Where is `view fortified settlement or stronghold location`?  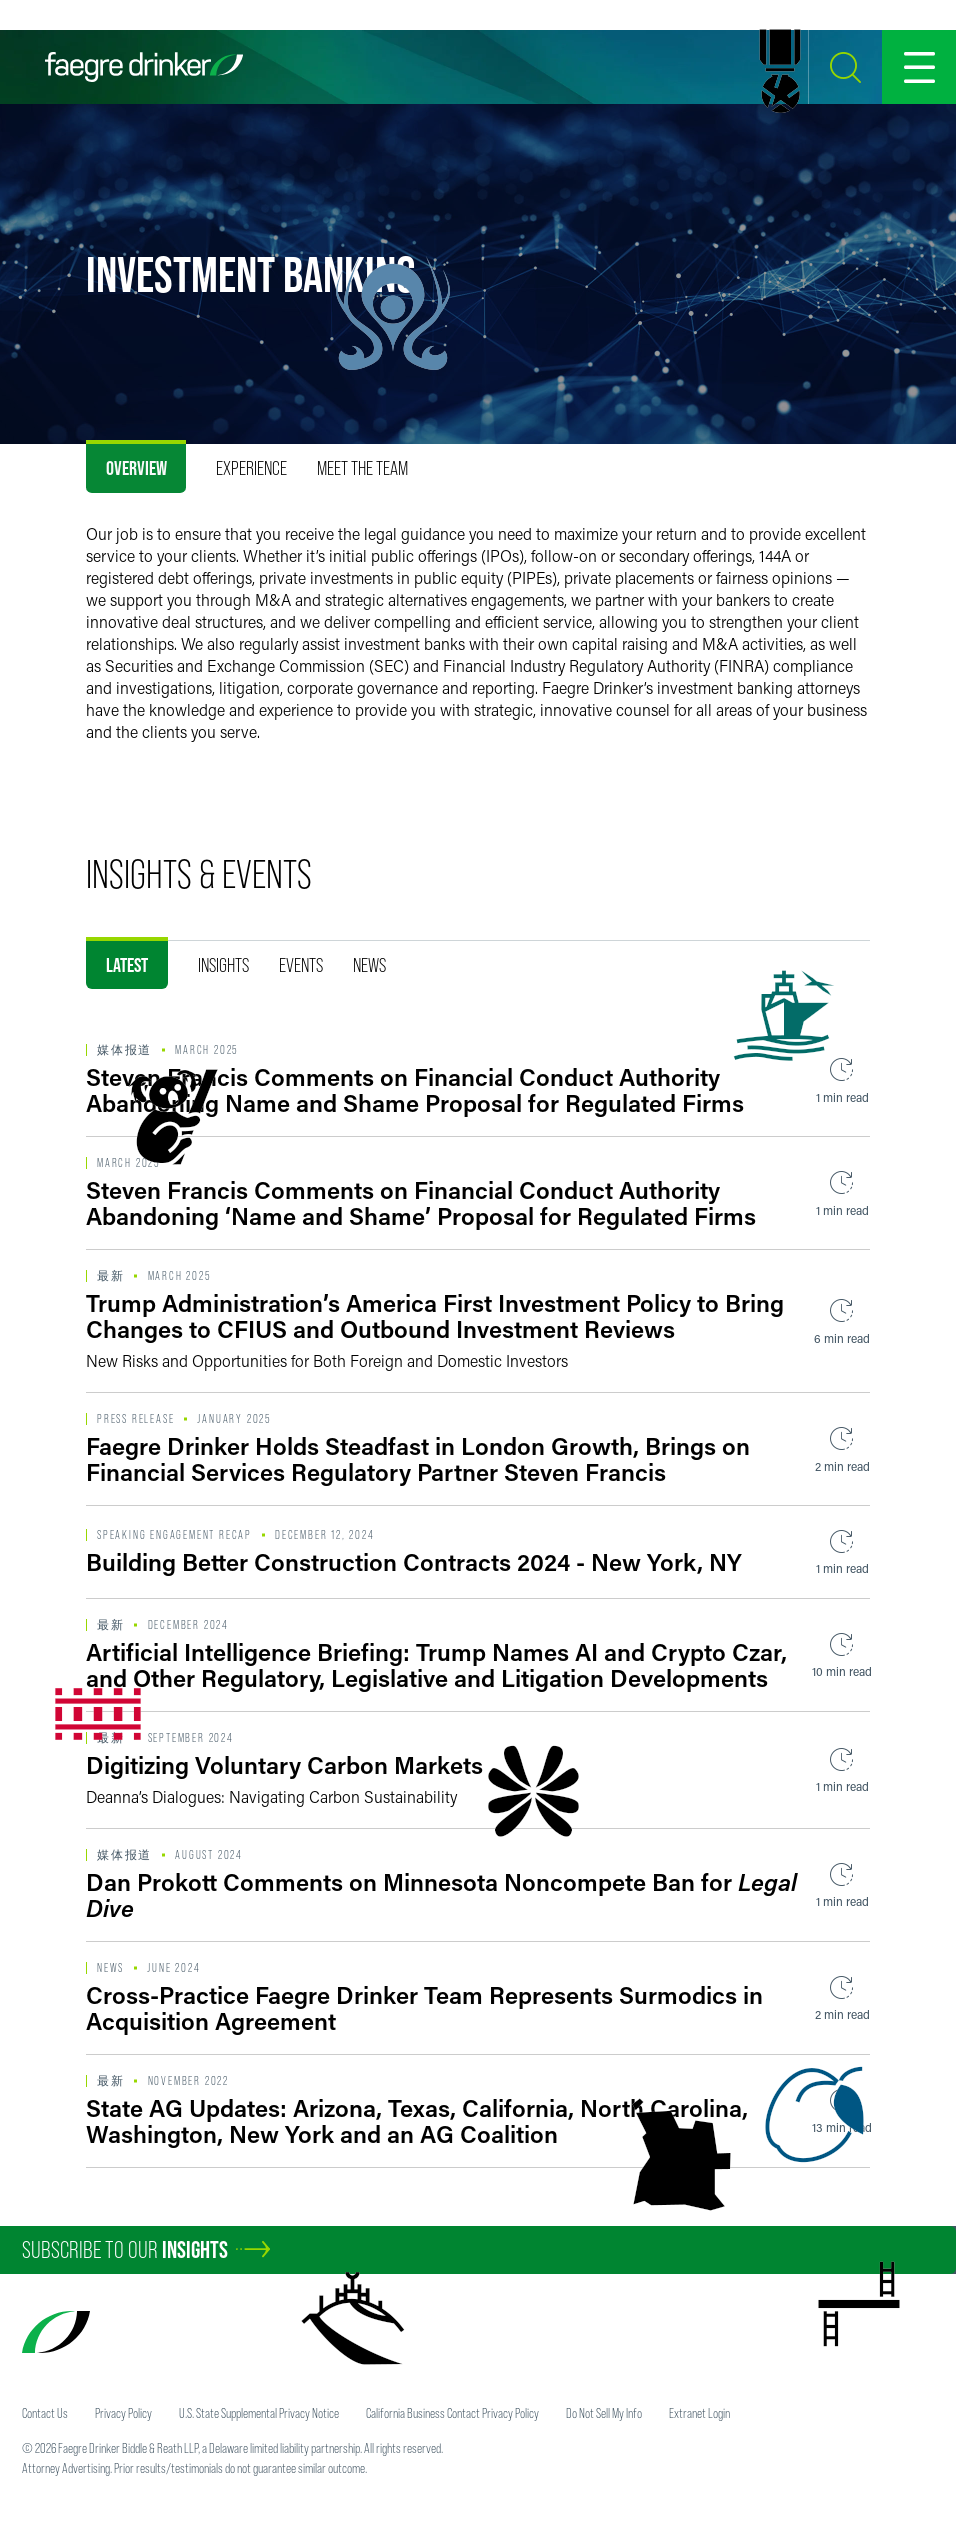 view fortified settlement or stronghold location is located at coordinates (352, 2315).